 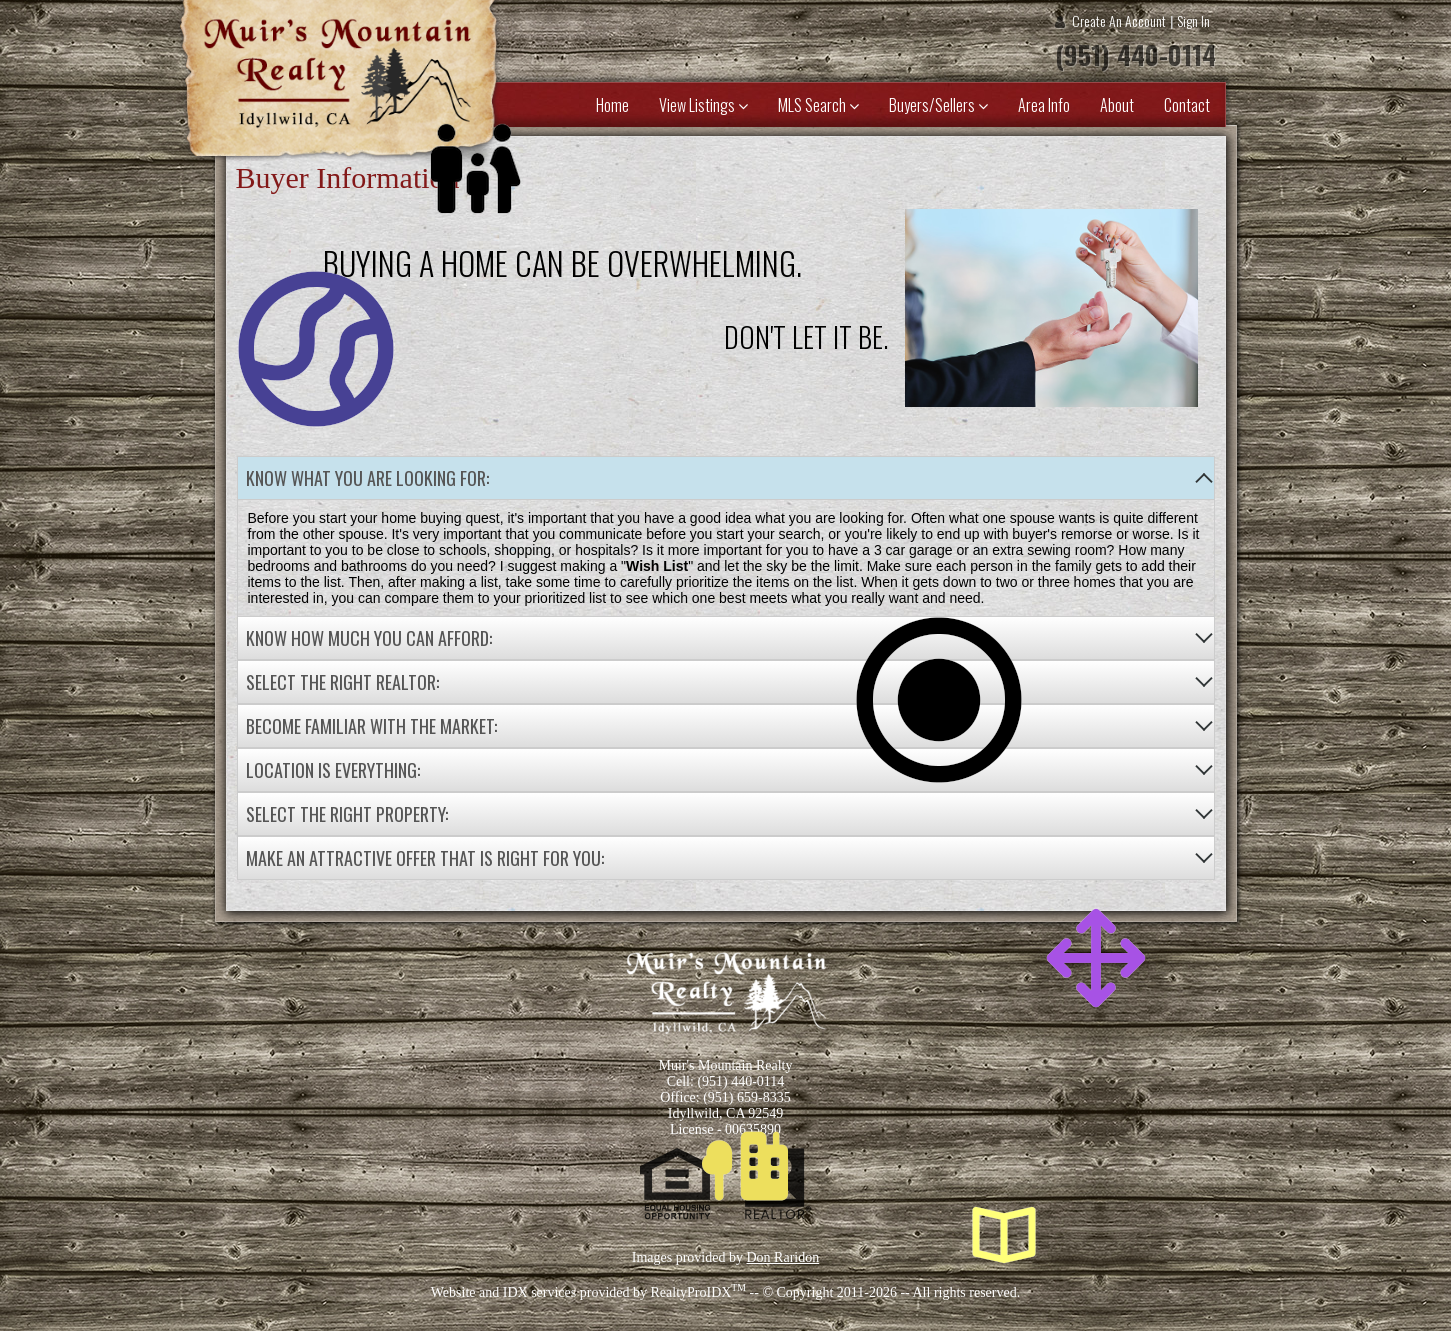 What do you see at coordinates (939, 700) in the screenshot?
I see `selected radio button option` at bounding box center [939, 700].